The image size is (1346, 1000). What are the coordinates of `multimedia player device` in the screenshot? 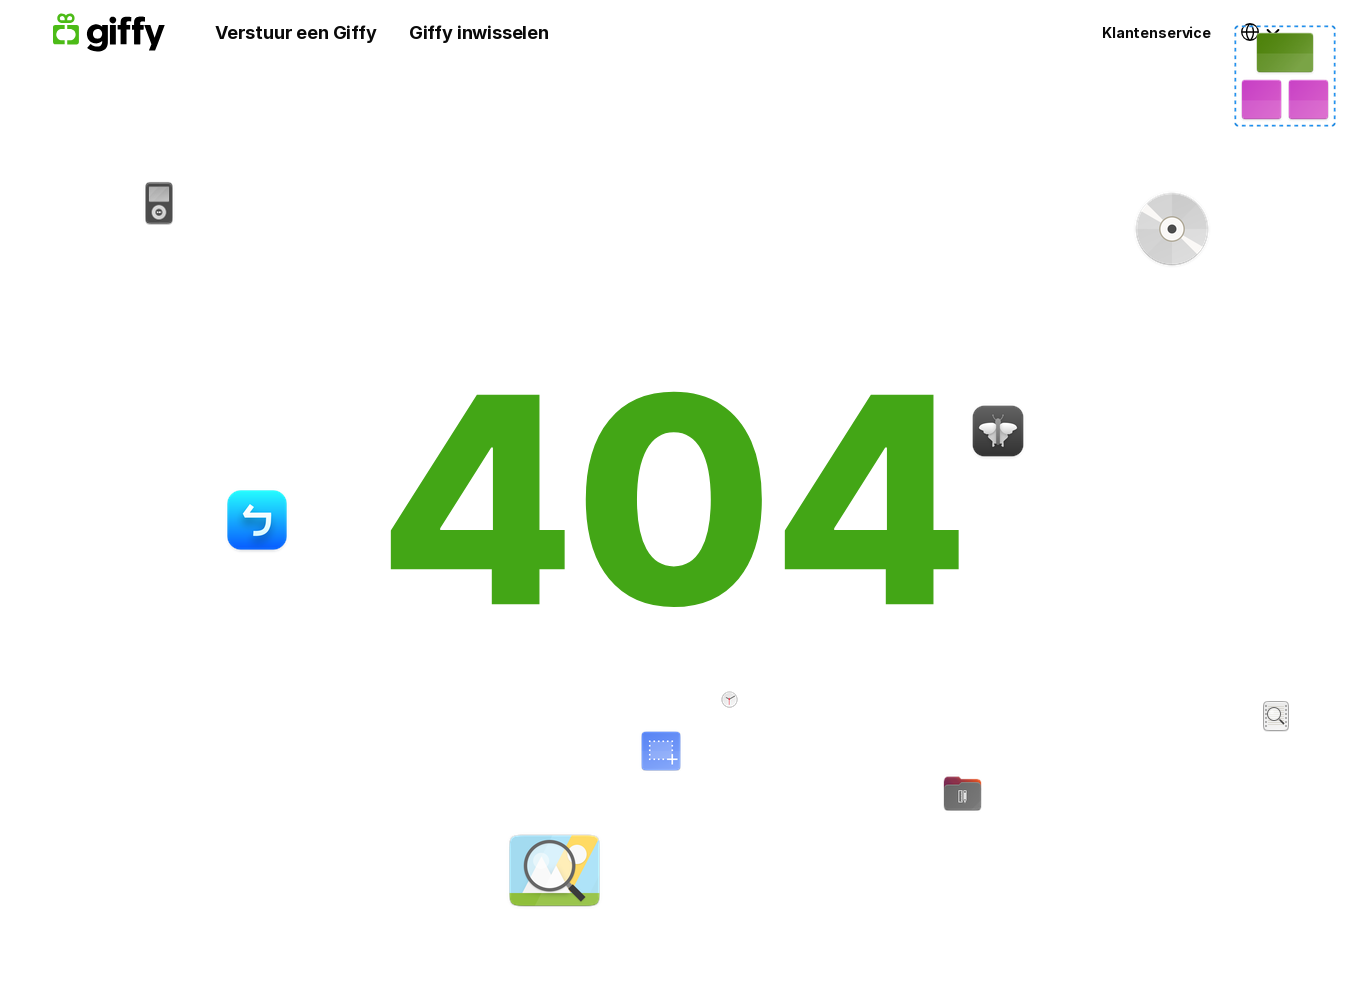 It's located at (159, 203).